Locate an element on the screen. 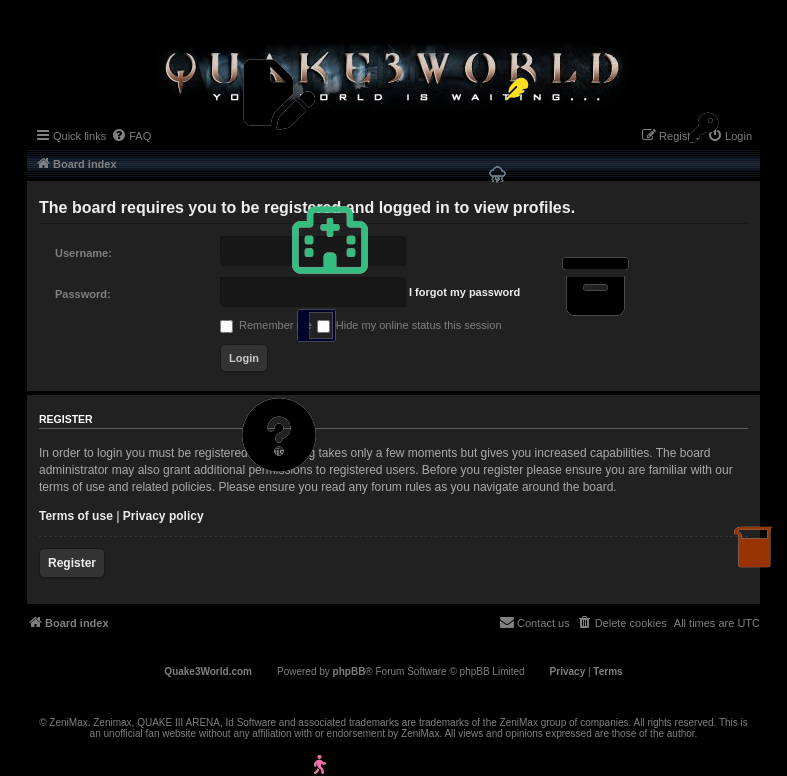  access experimental or beta features is located at coordinates (753, 547).